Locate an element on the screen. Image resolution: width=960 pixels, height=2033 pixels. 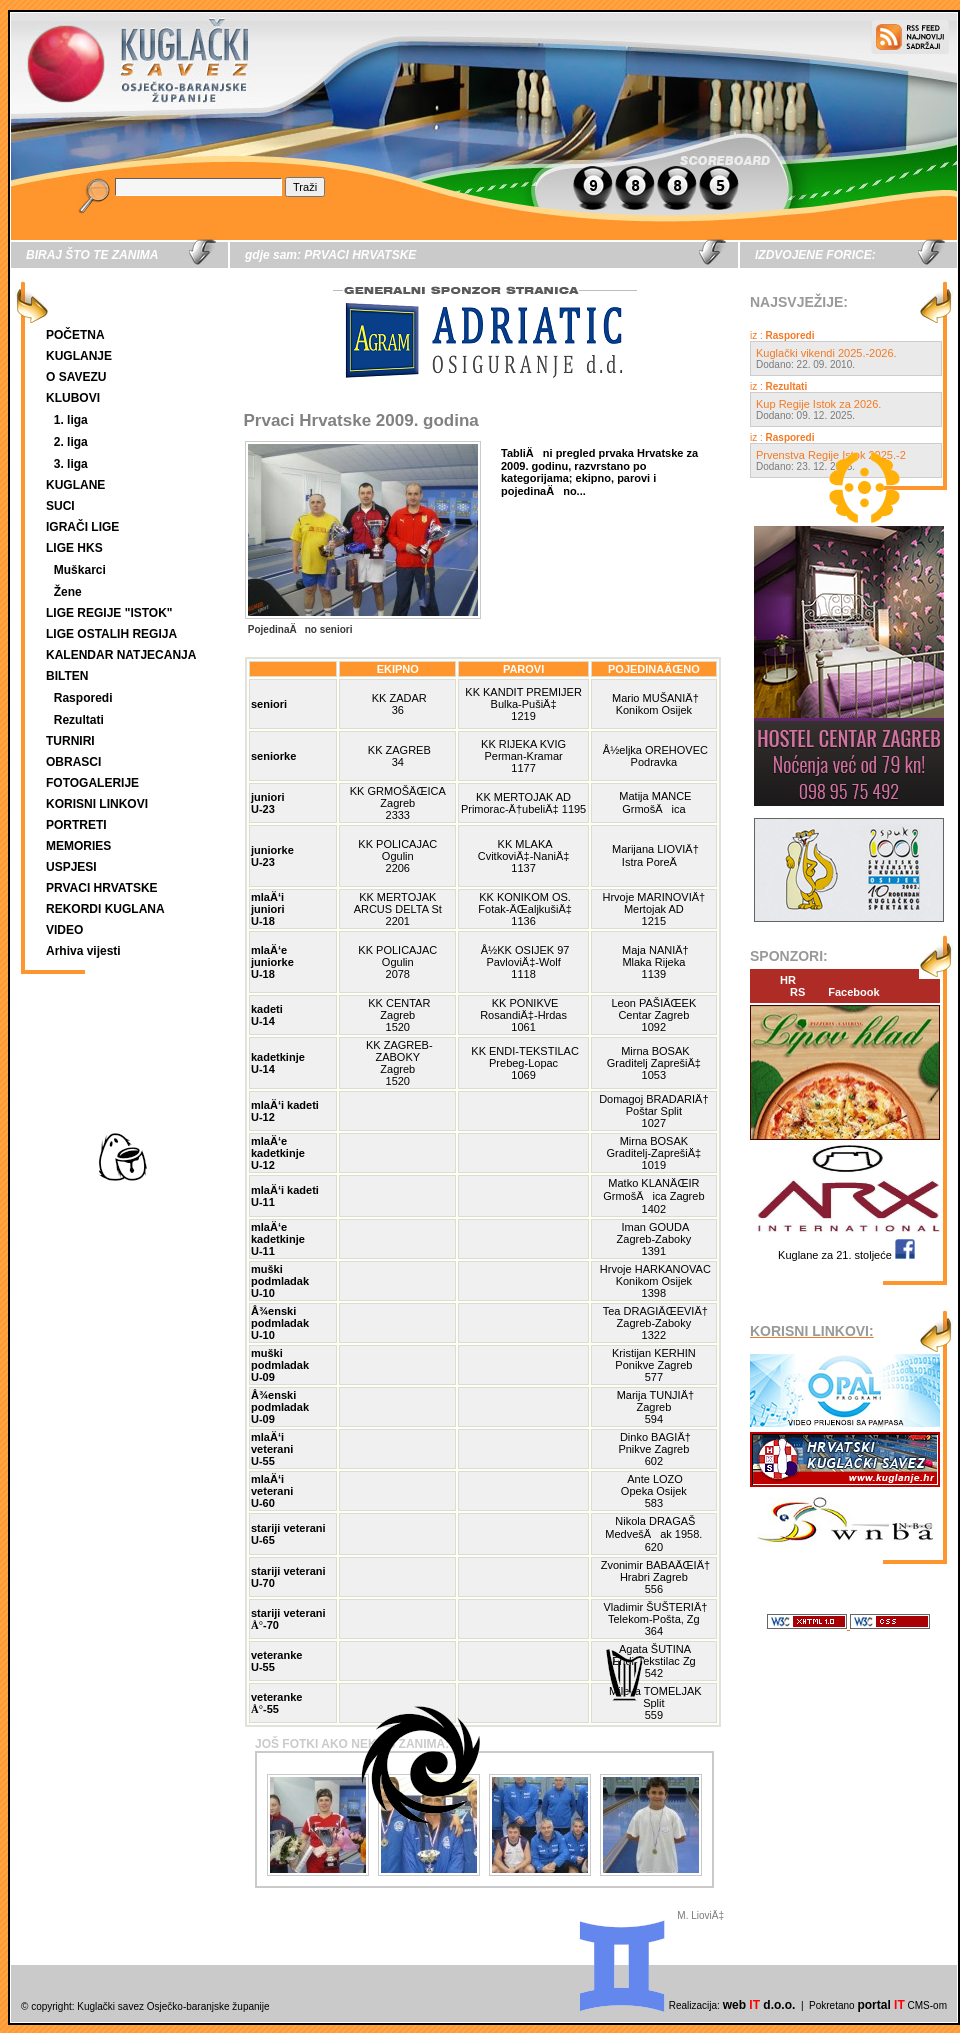
gemini zodiac sign indicator is located at coordinates (622, 1966).